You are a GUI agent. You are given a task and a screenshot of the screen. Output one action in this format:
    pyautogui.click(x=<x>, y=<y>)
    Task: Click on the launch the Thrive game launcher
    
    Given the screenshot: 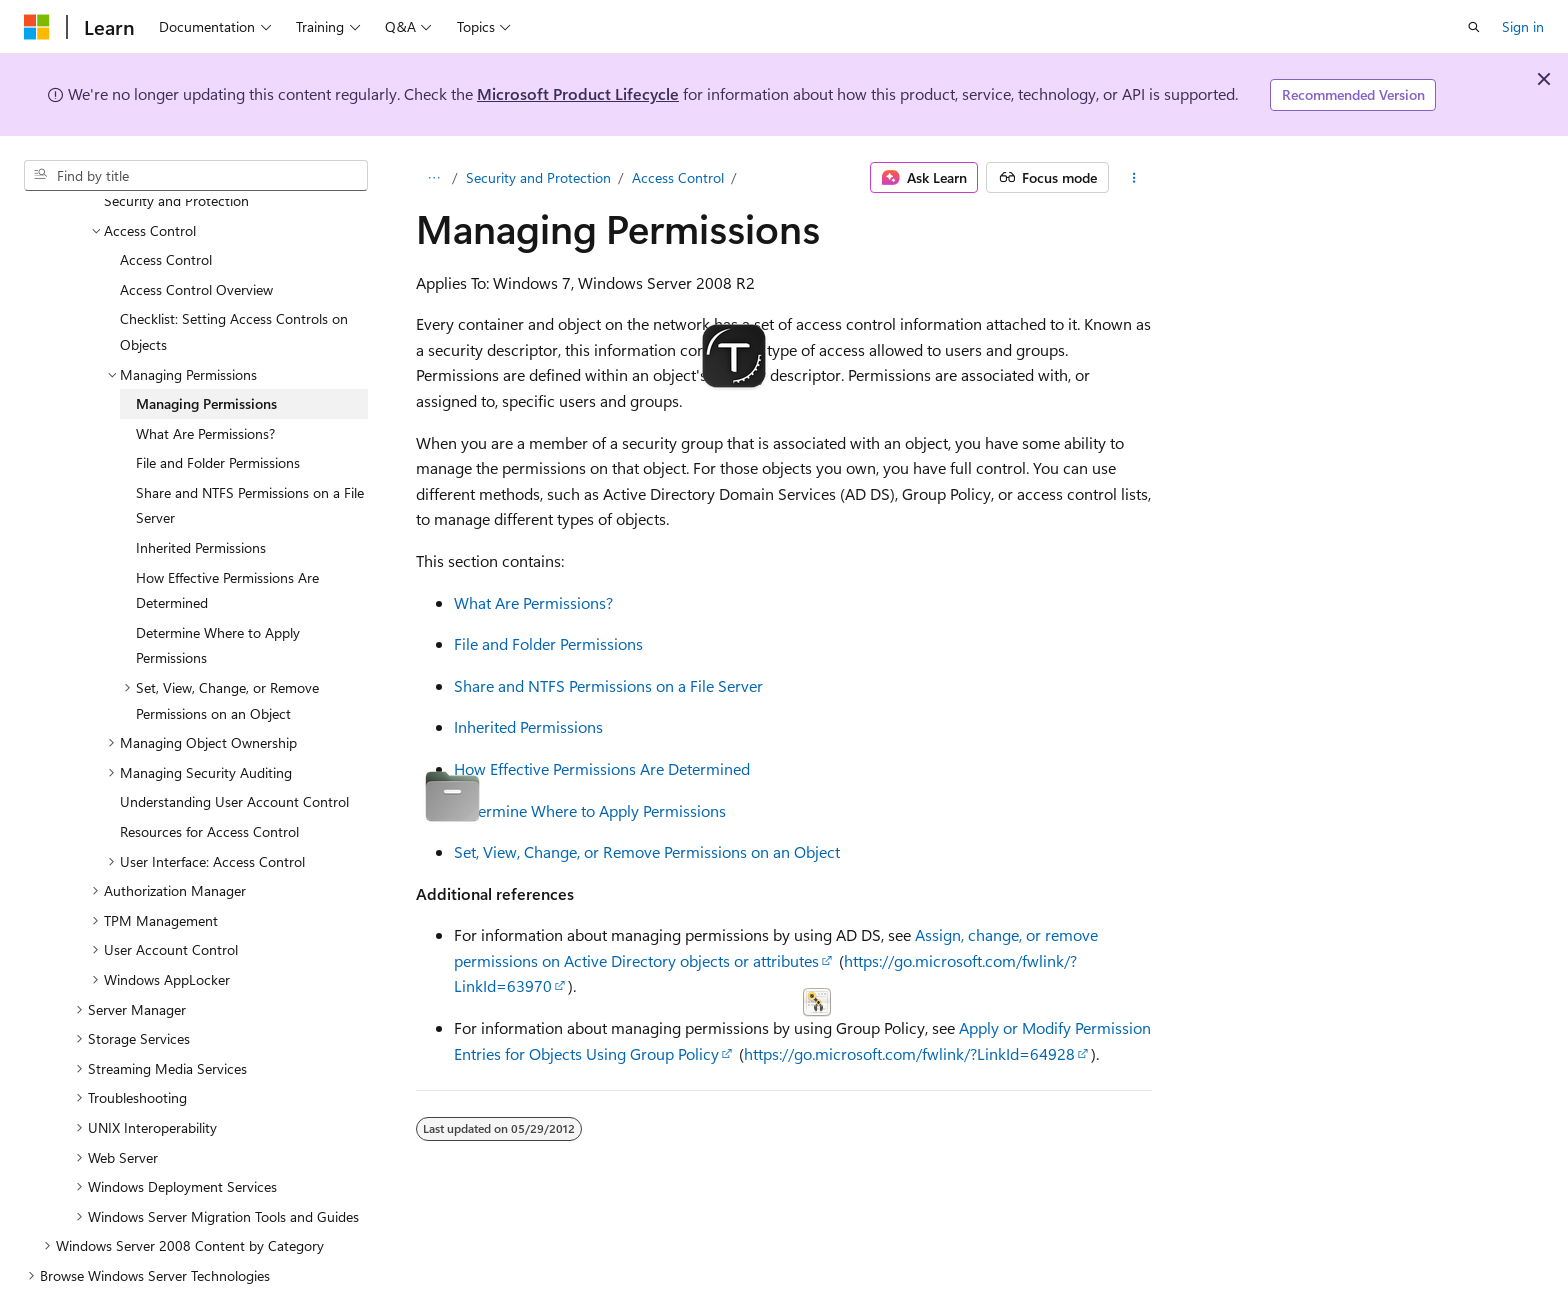 What is the action you would take?
    pyautogui.click(x=734, y=356)
    